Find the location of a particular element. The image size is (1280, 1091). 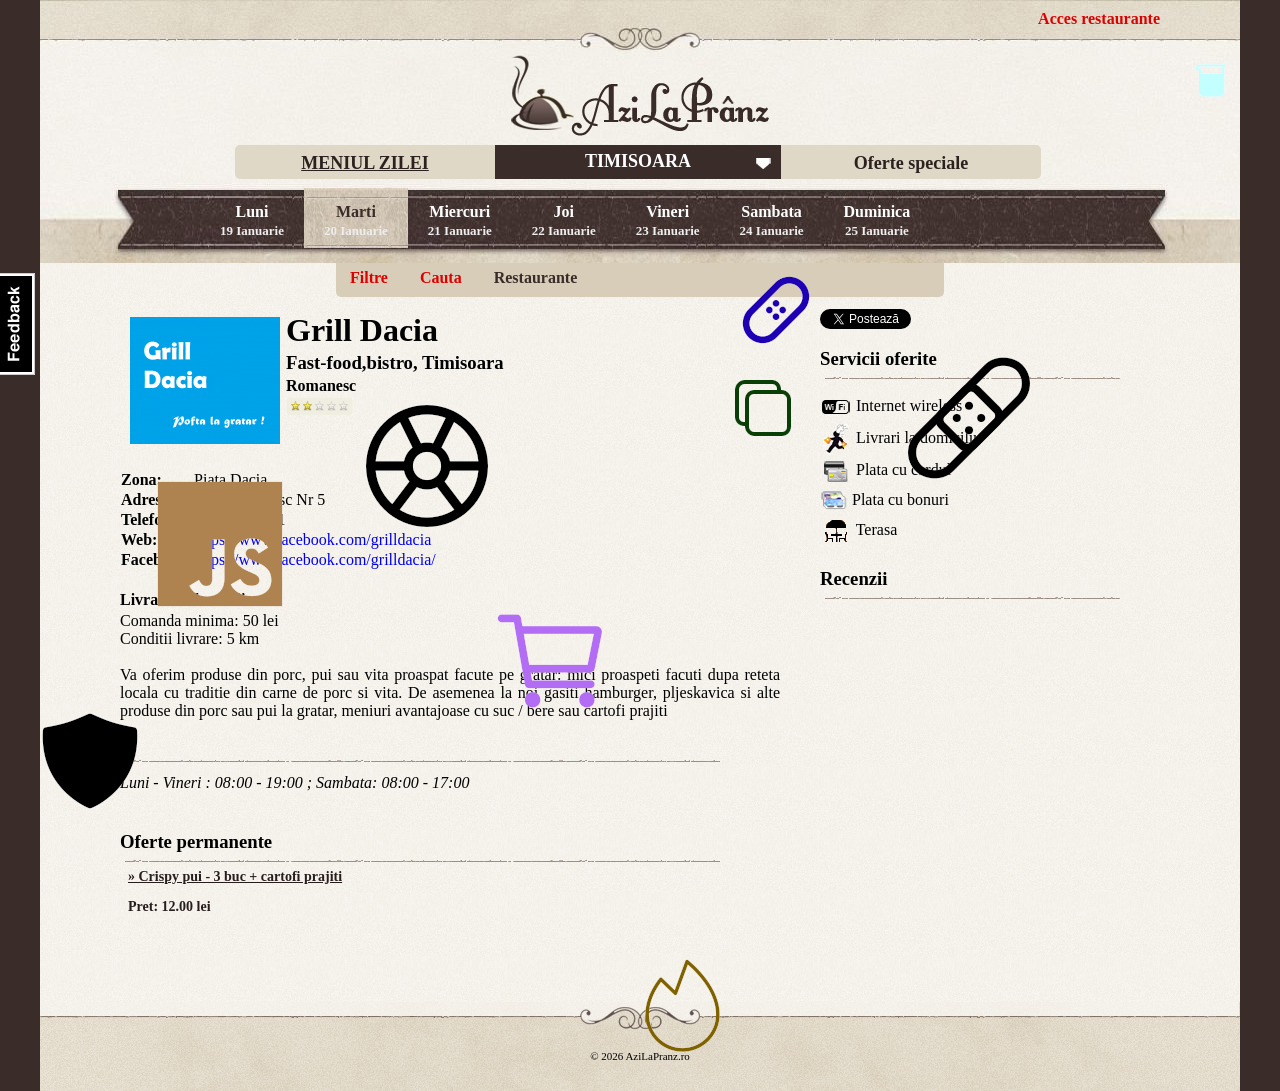

indicates javascript programming language is located at coordinates (220, 544).